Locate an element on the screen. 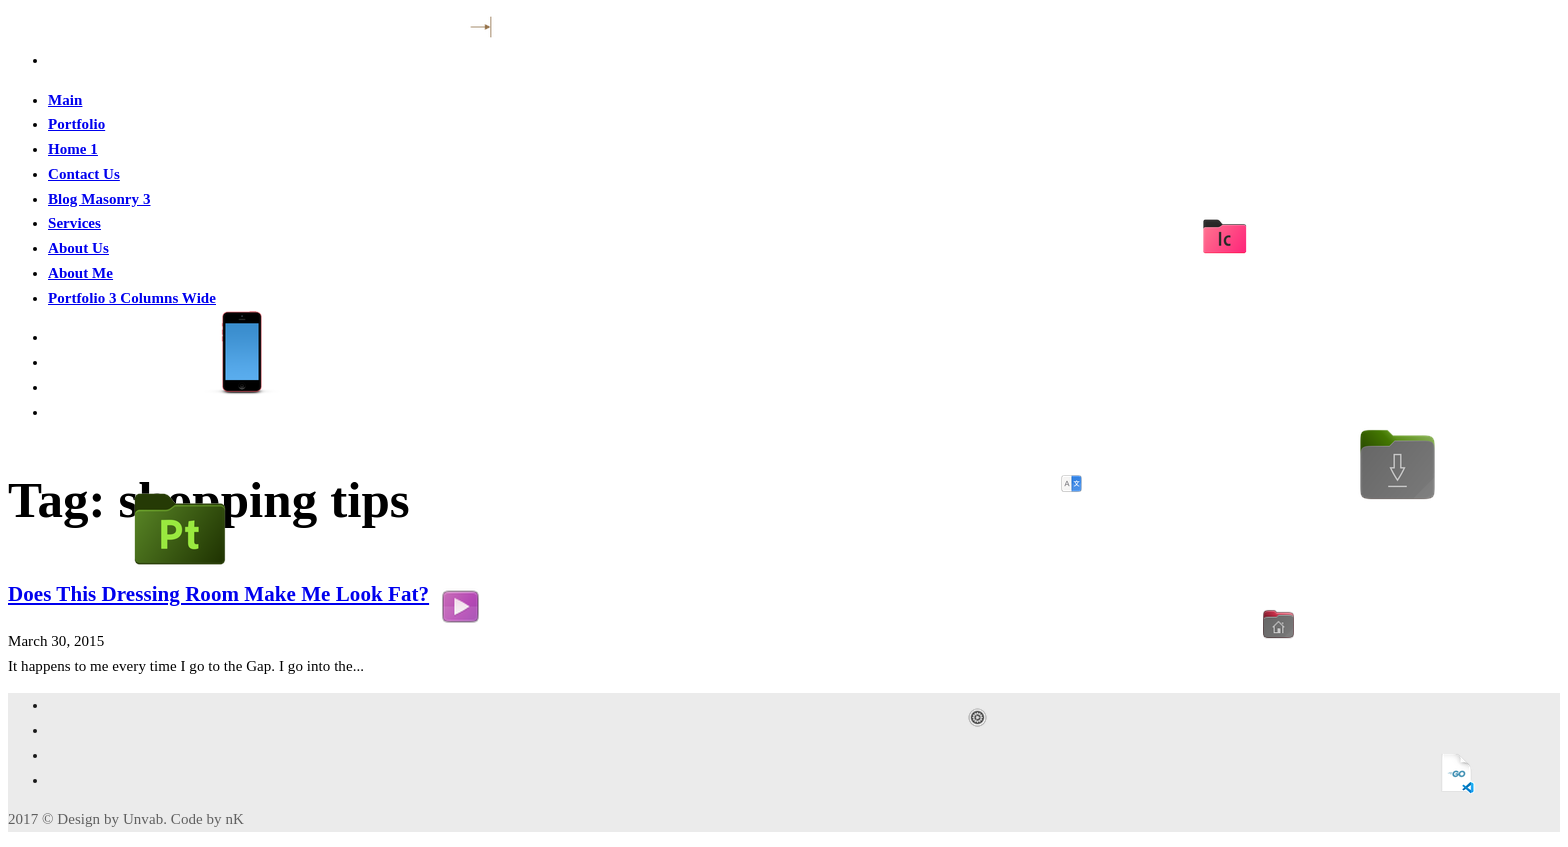  access language and region settings is located at coordinates (1071, 483).